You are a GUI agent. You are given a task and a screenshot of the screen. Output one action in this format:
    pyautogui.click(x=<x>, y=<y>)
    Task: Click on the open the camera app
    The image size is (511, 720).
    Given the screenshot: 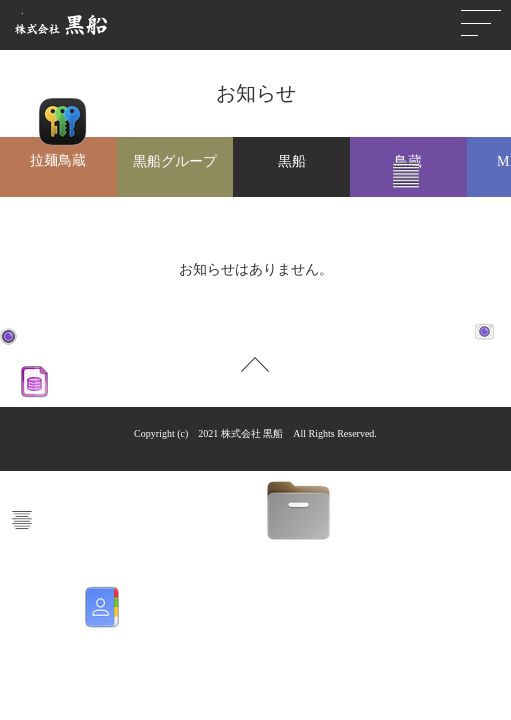 What is the action you would take?
    pyautogui.click(x=8, y=336)
    